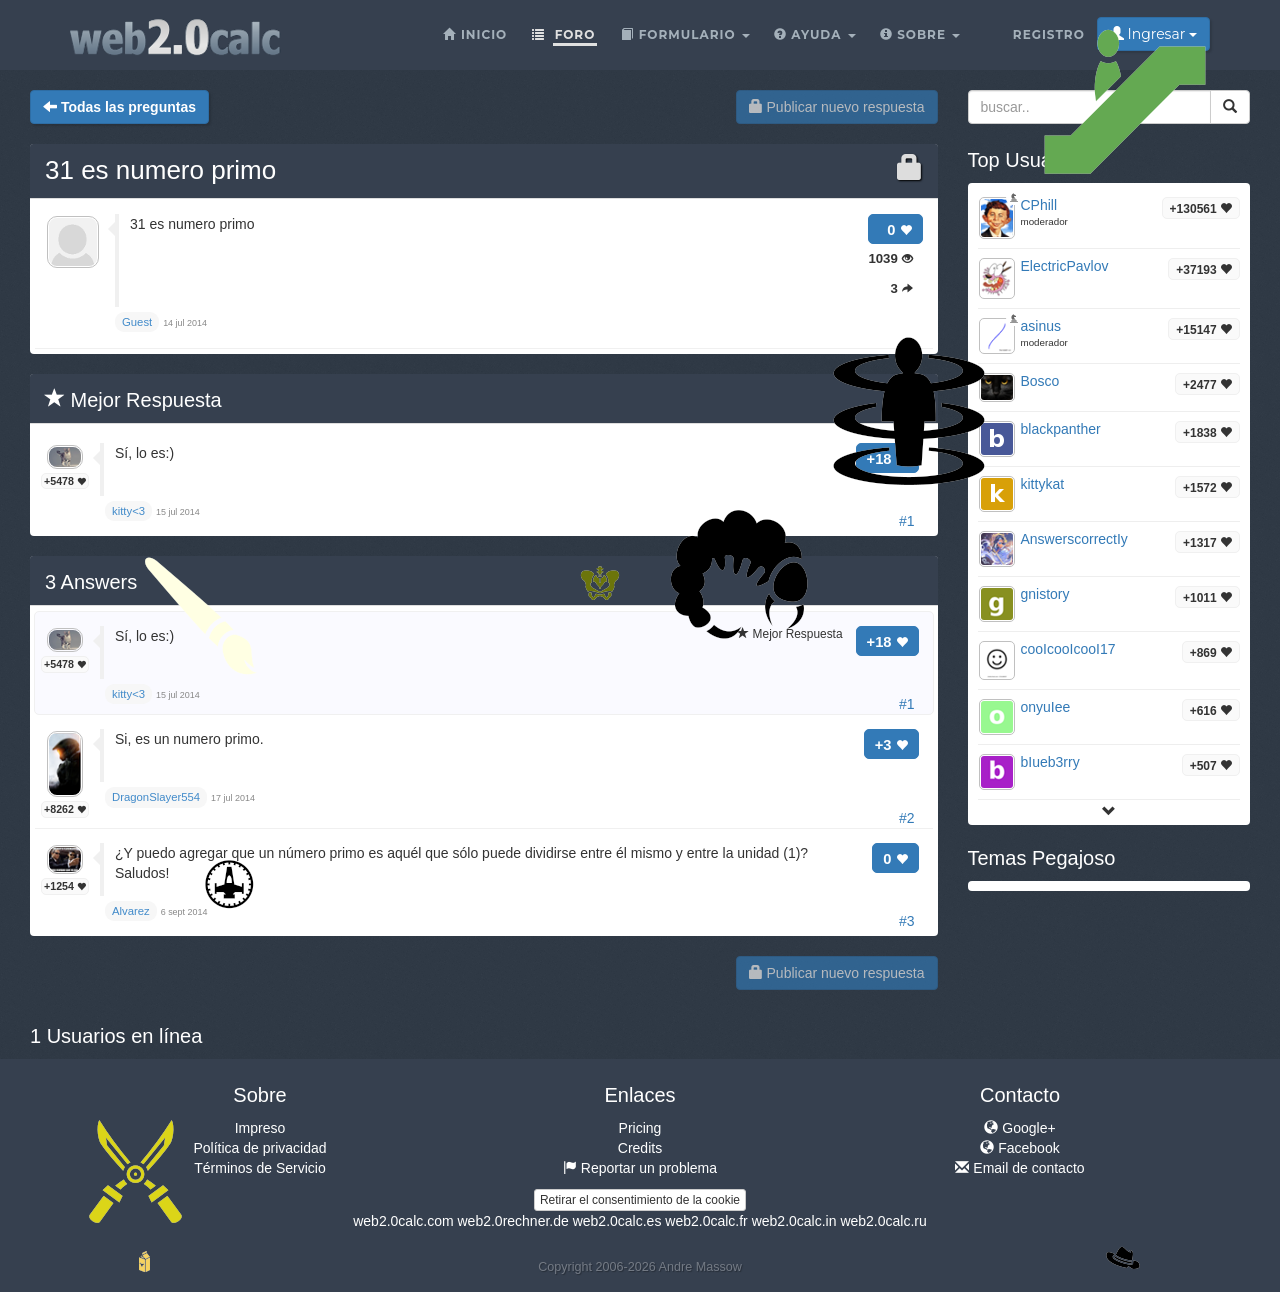 Image resolution: width=1280 pixels, height=1292 pixels. I want to click on target lock or tracking indicator, so click(229, 884).